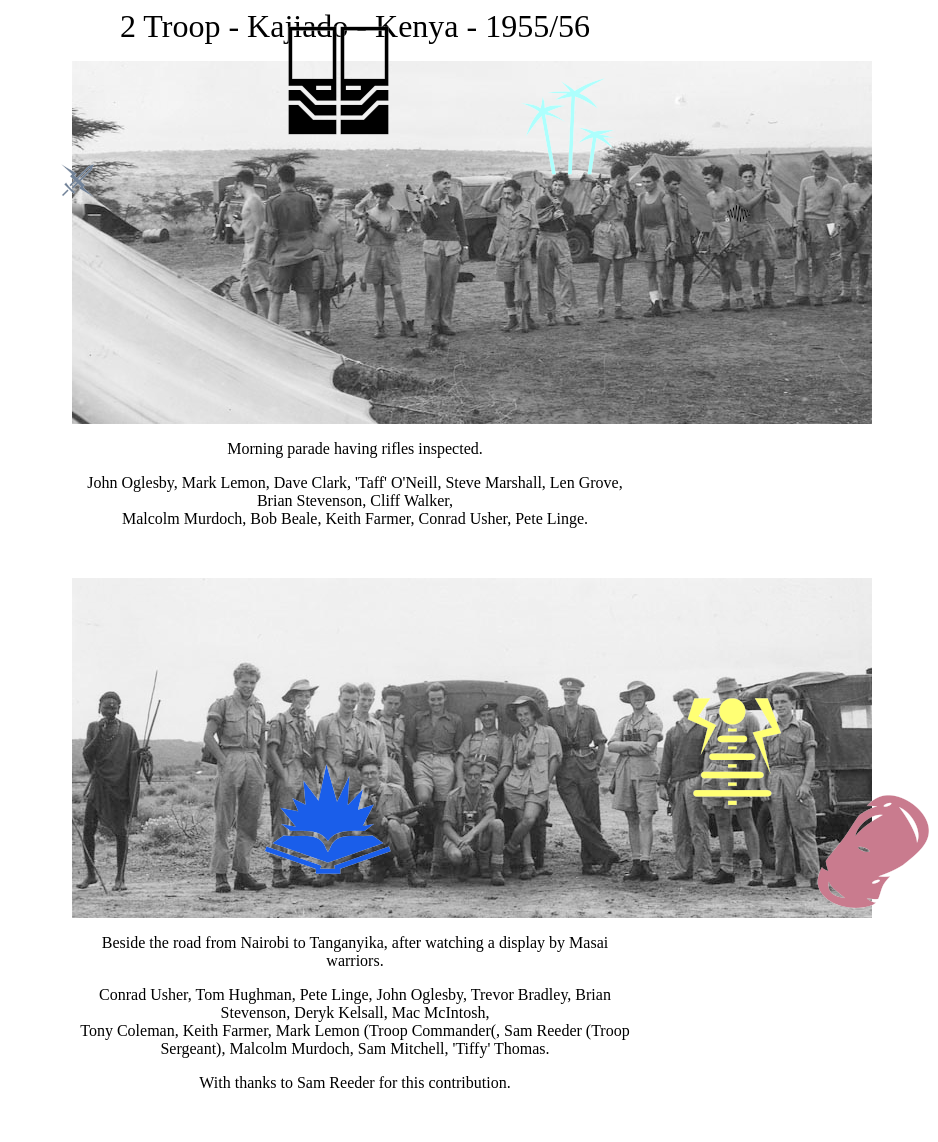 The height and width of the screenshot is (1142, 938). I want to click on access knowledge base or learning resources, so click(327, 828).